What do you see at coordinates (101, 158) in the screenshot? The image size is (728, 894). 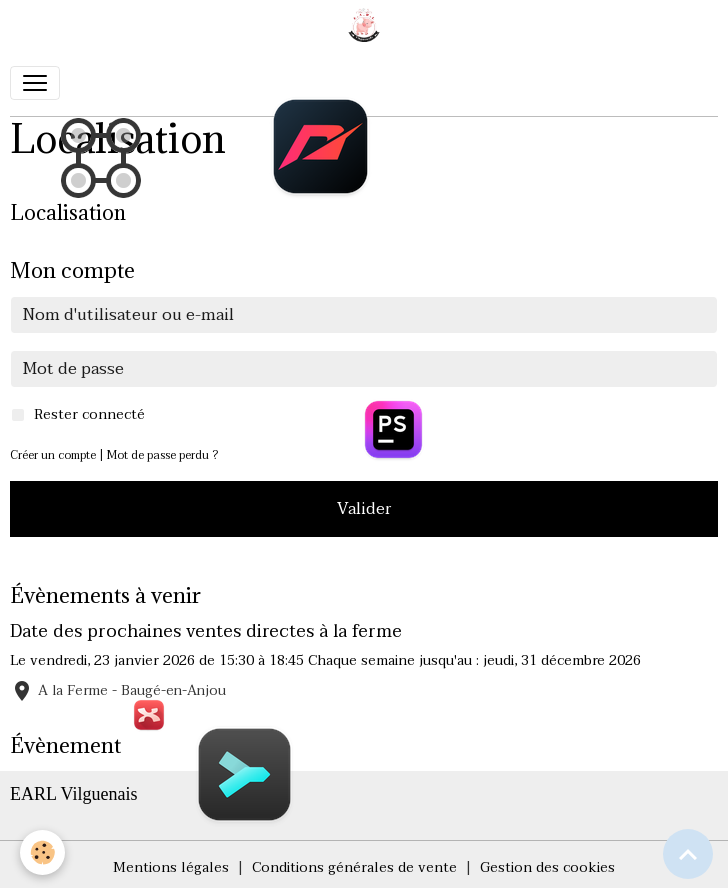 I see `configure hot corners behavior` at bounding box center [101, 158].